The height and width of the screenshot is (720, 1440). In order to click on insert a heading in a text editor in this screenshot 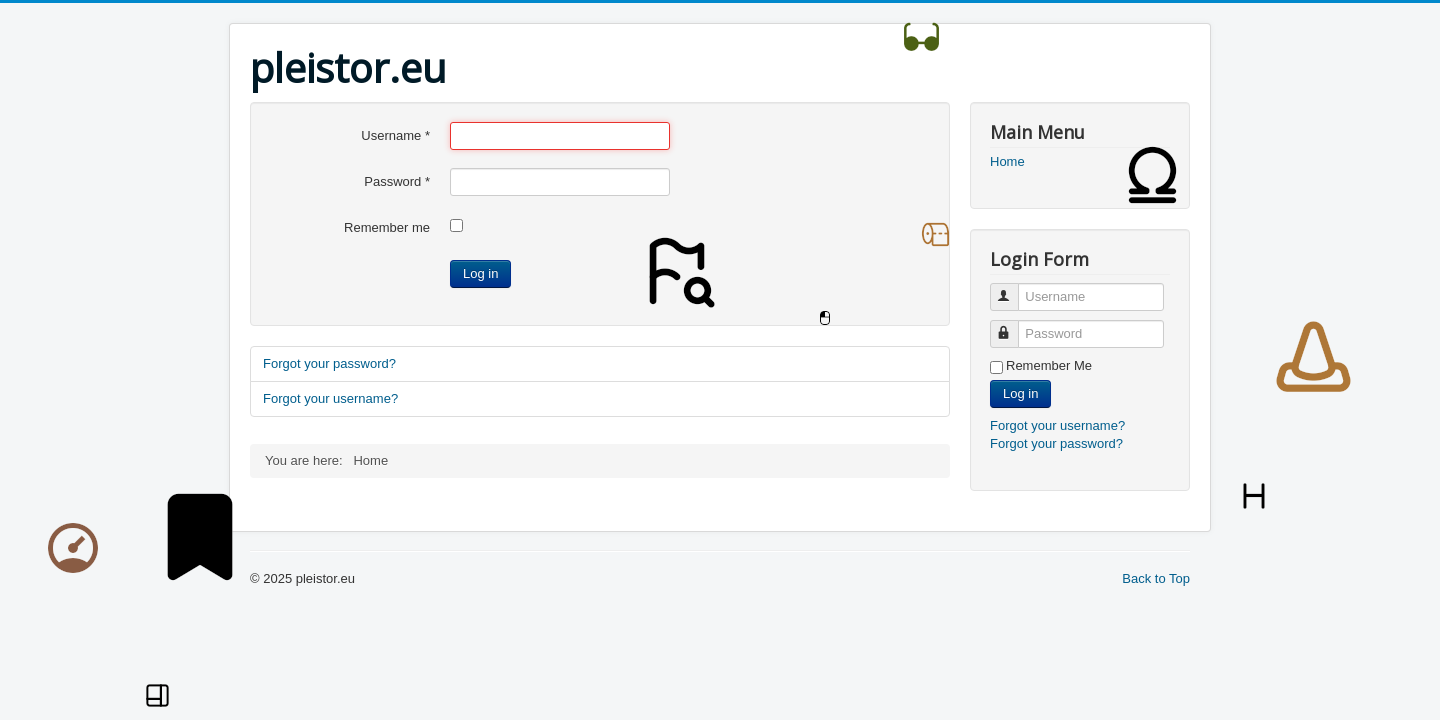, I will do `click(1254, 496)`.